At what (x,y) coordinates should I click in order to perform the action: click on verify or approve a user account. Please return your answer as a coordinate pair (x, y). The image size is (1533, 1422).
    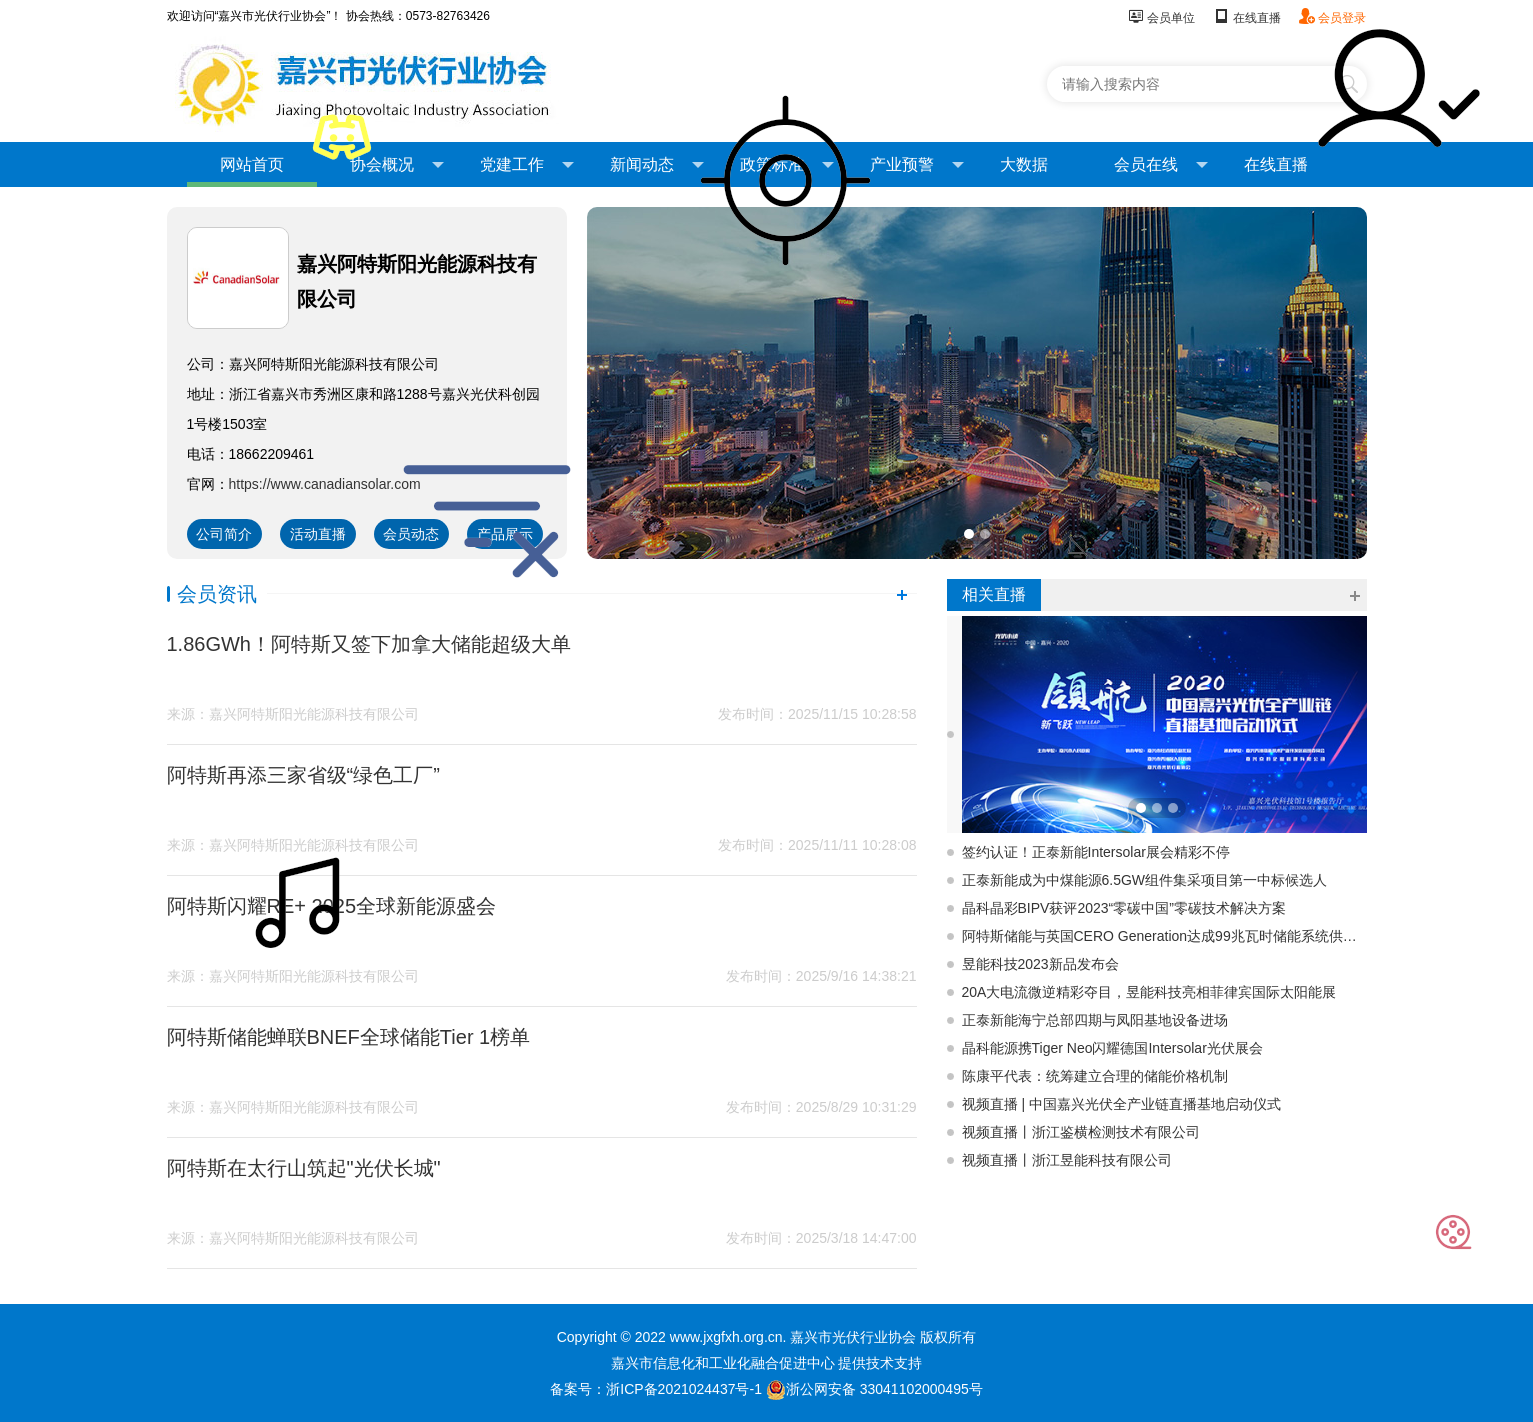
    Looking at the image, I should click on (1393, 93).